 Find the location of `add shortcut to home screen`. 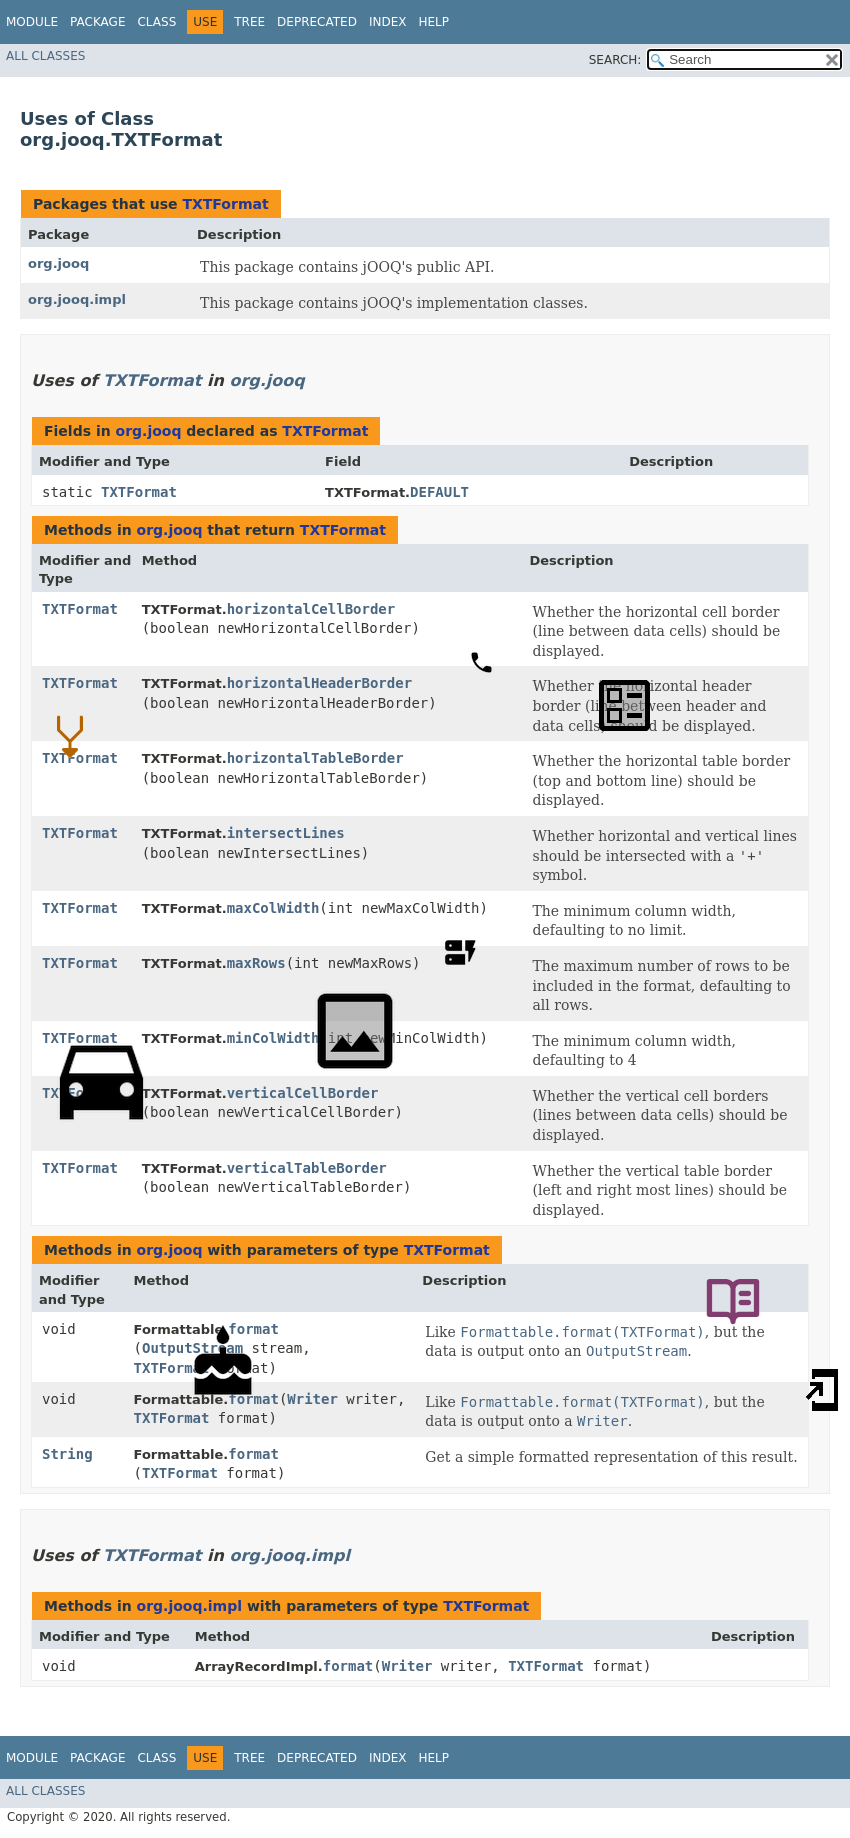

add shortcut to home screen is located at coordinates (823, 1390).